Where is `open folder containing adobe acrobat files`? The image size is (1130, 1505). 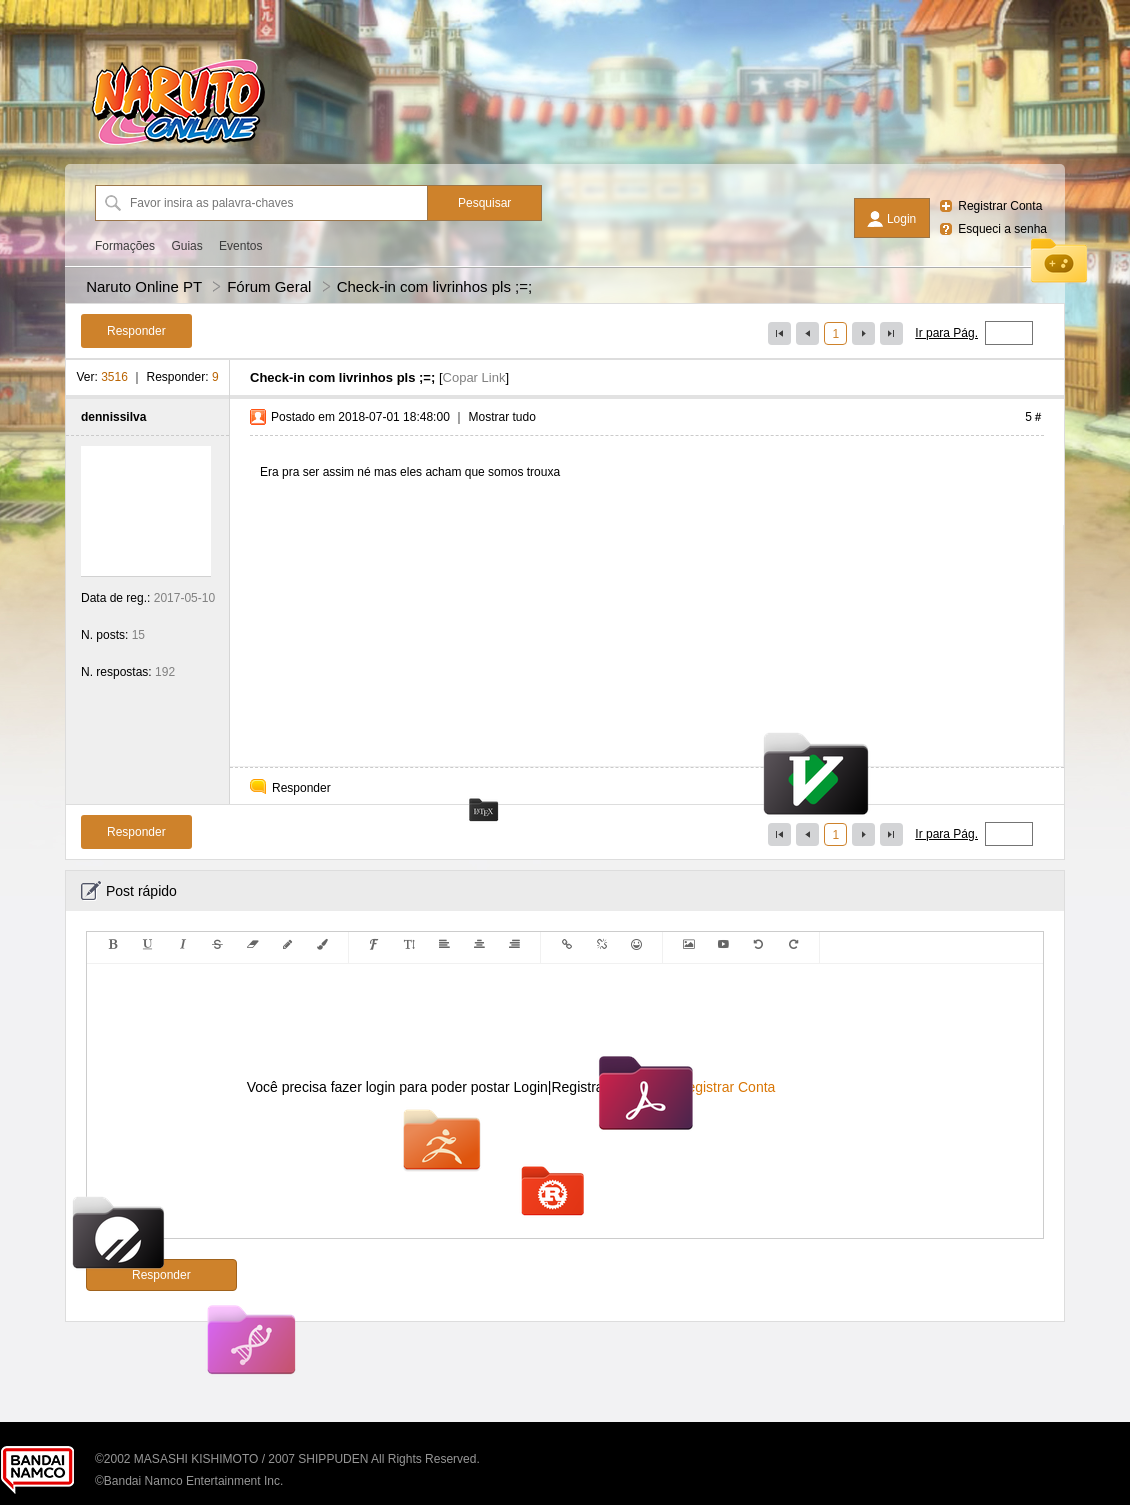
open folder containing adobe acrobat files is located at coordinates (645, 1095).